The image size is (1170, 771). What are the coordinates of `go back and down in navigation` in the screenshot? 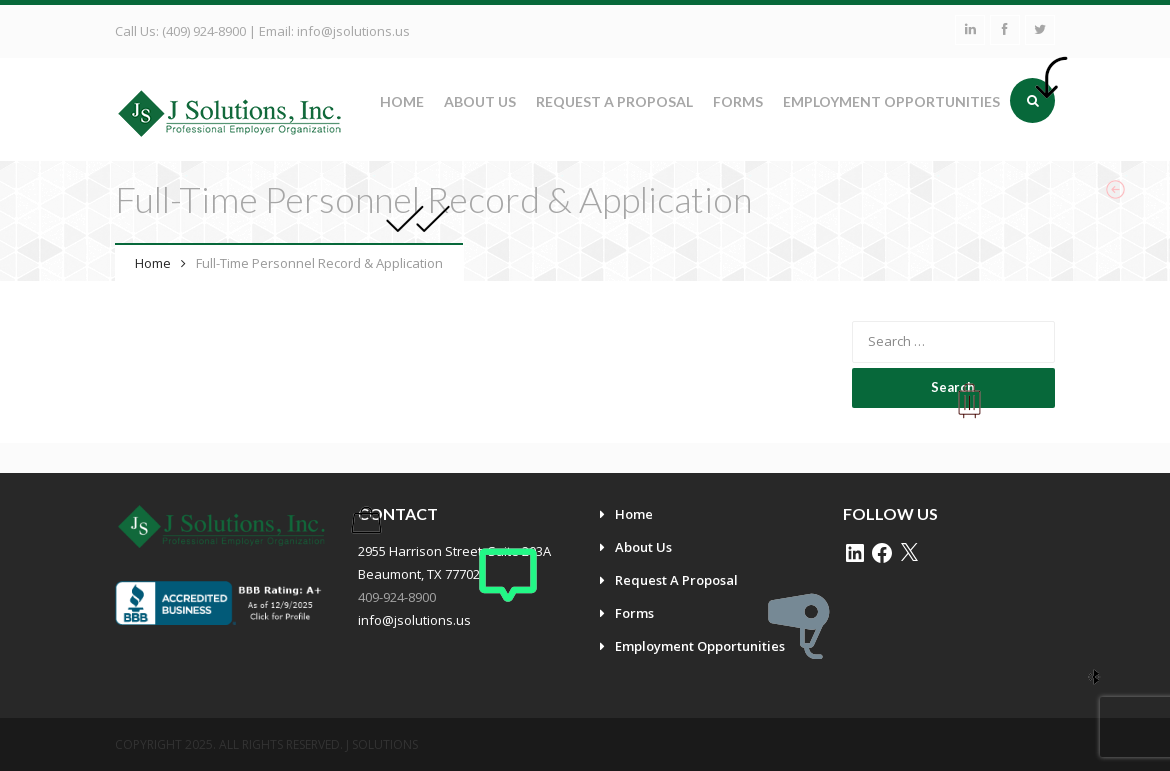 It's located at (1051, 77).